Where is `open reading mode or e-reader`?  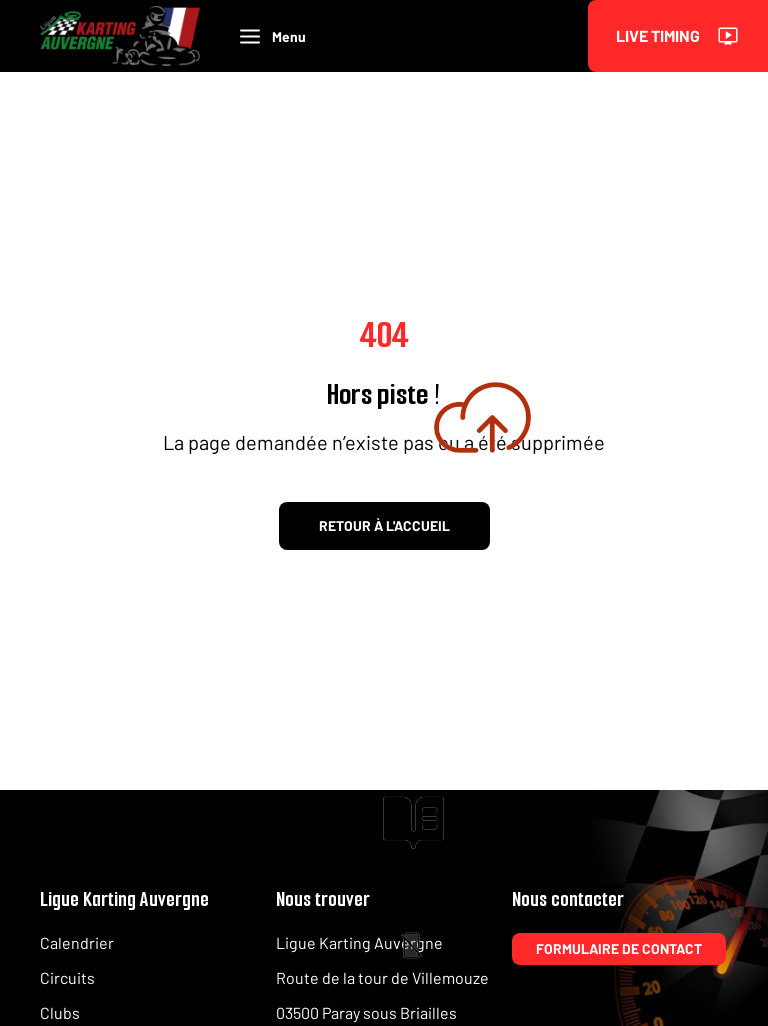 open reading mode or e-reader is located at coordinates (413, 818).